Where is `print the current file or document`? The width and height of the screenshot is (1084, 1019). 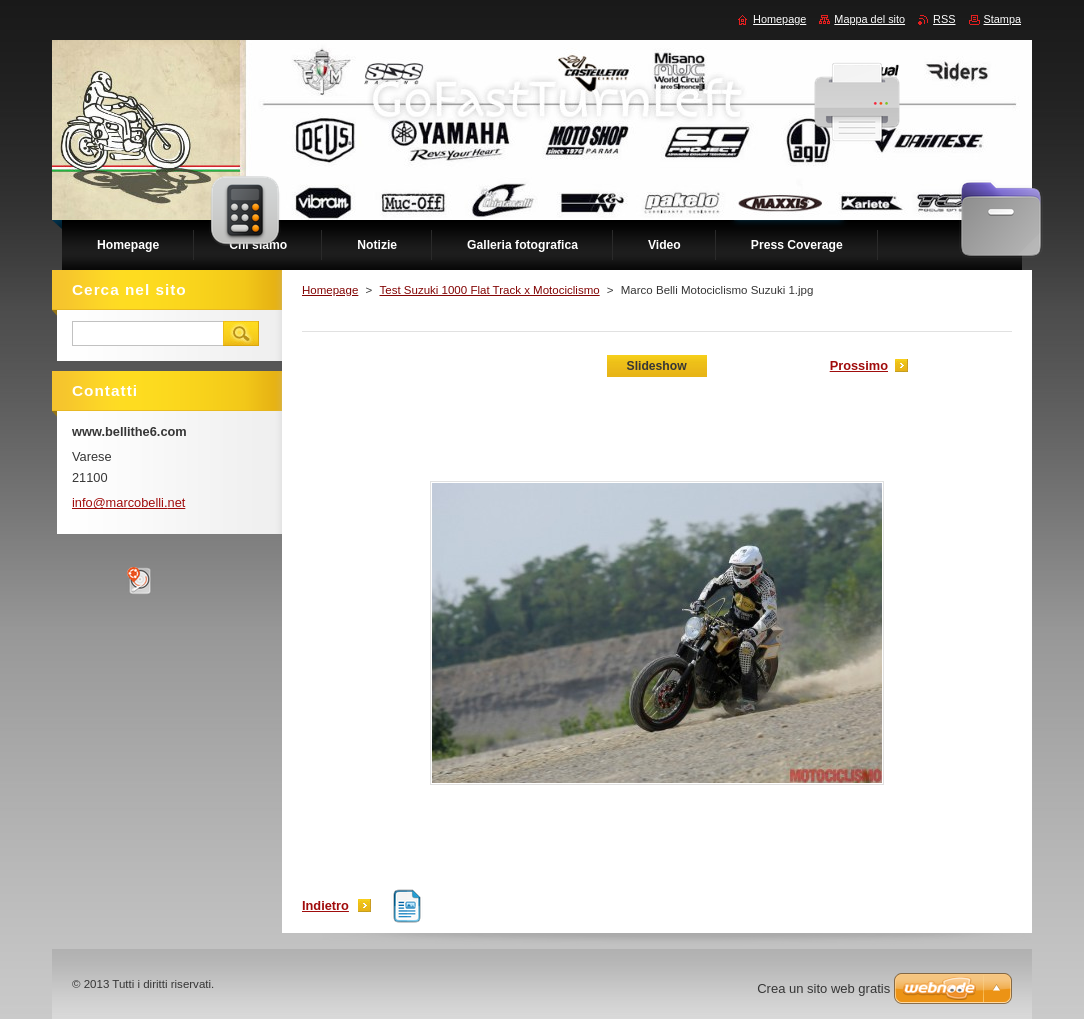
print the current file or document is located at coordinates (857, 102).